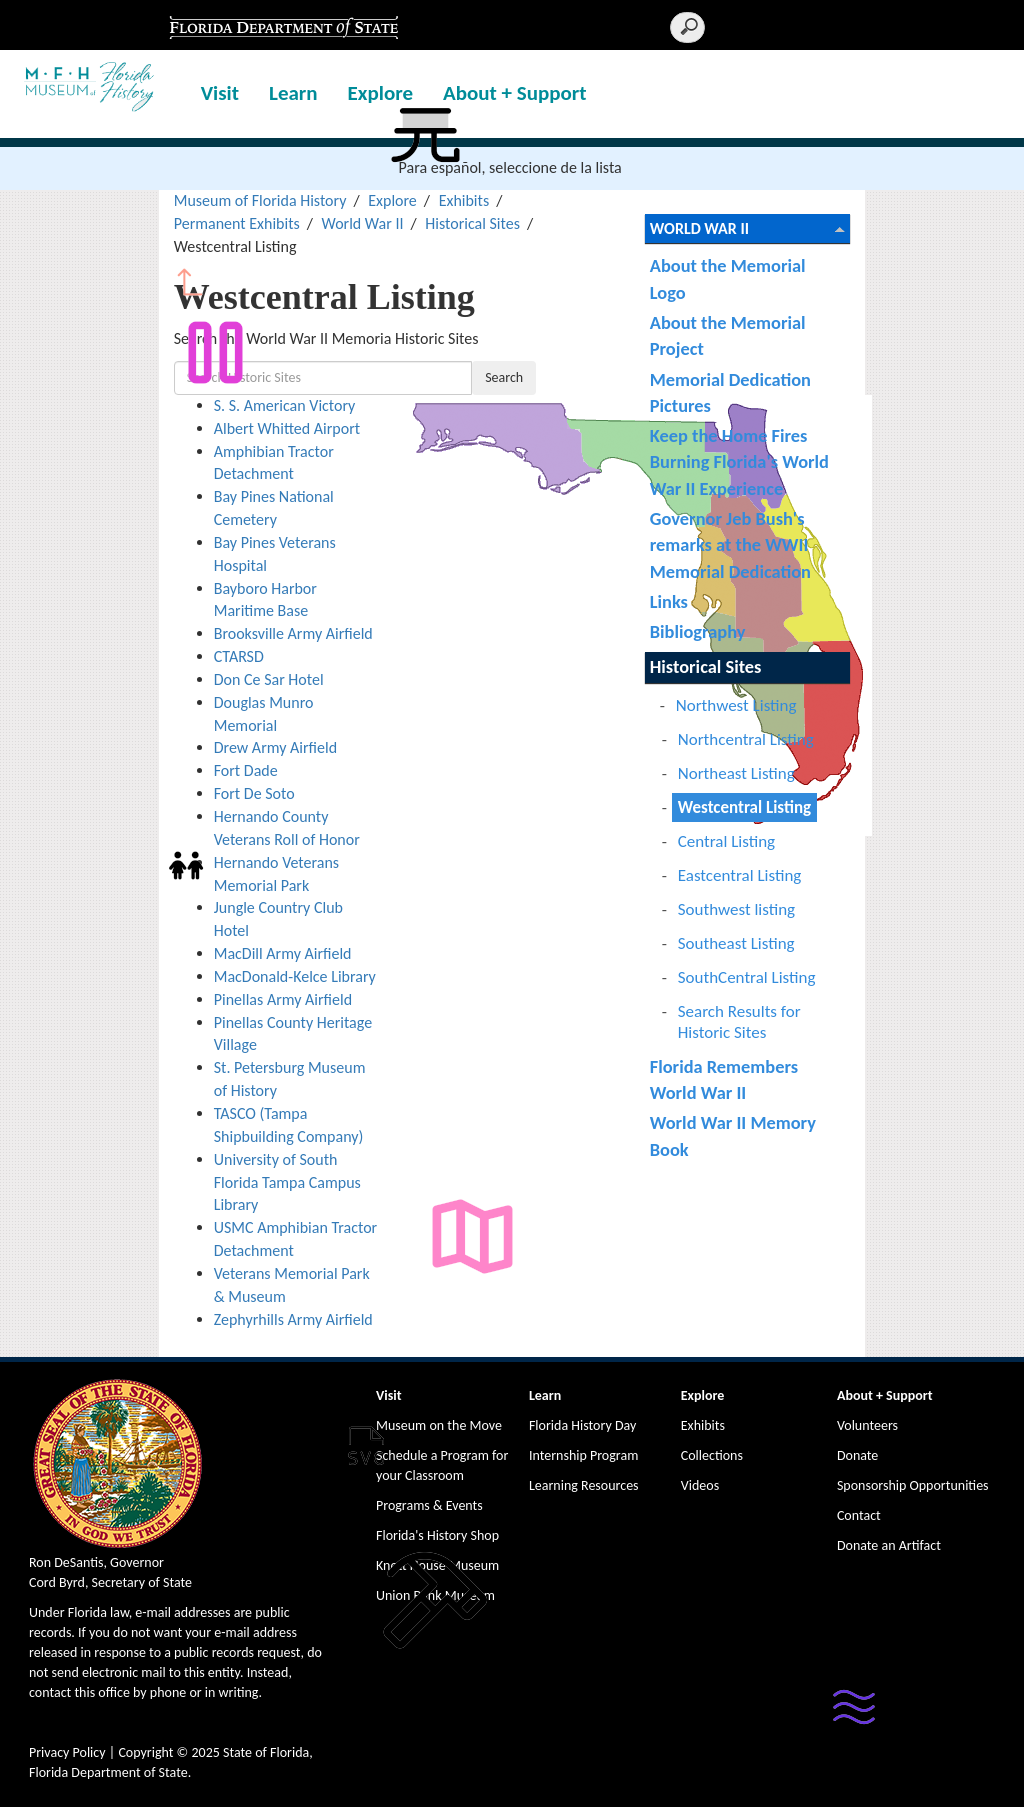 Image resolution: width=1024 pixels, height=1807 pixels. I want to click on view map or navigation, so click(472, 1236).